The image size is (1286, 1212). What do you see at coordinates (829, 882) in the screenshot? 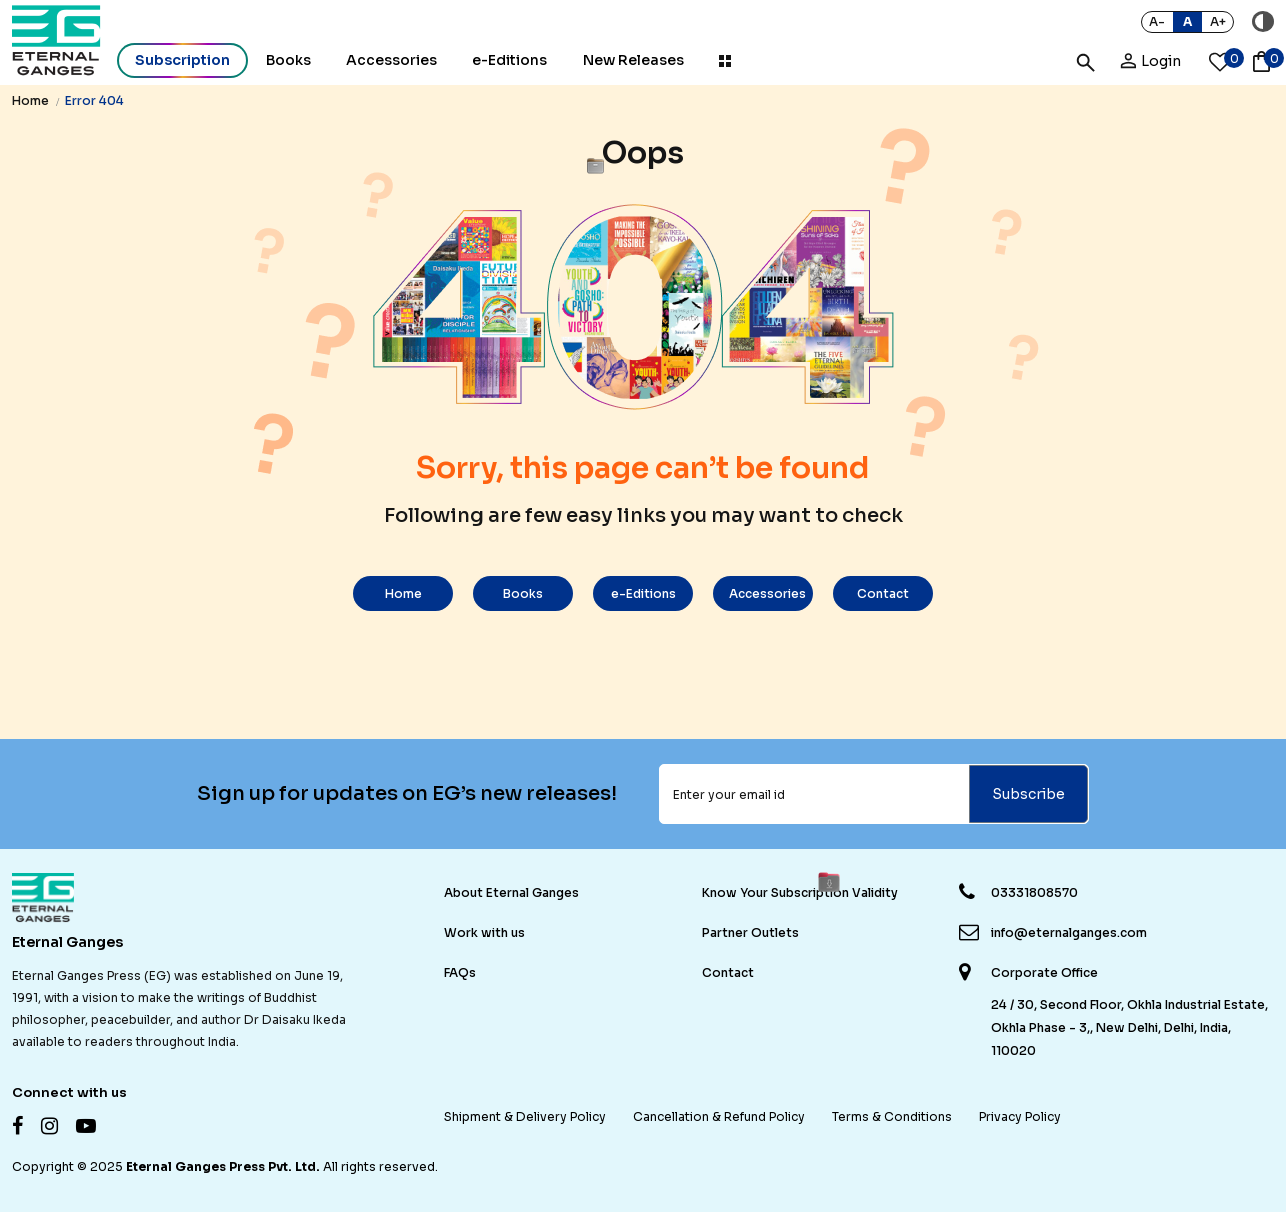
I see `open your downloads folder` at bounding box center [829, 882].